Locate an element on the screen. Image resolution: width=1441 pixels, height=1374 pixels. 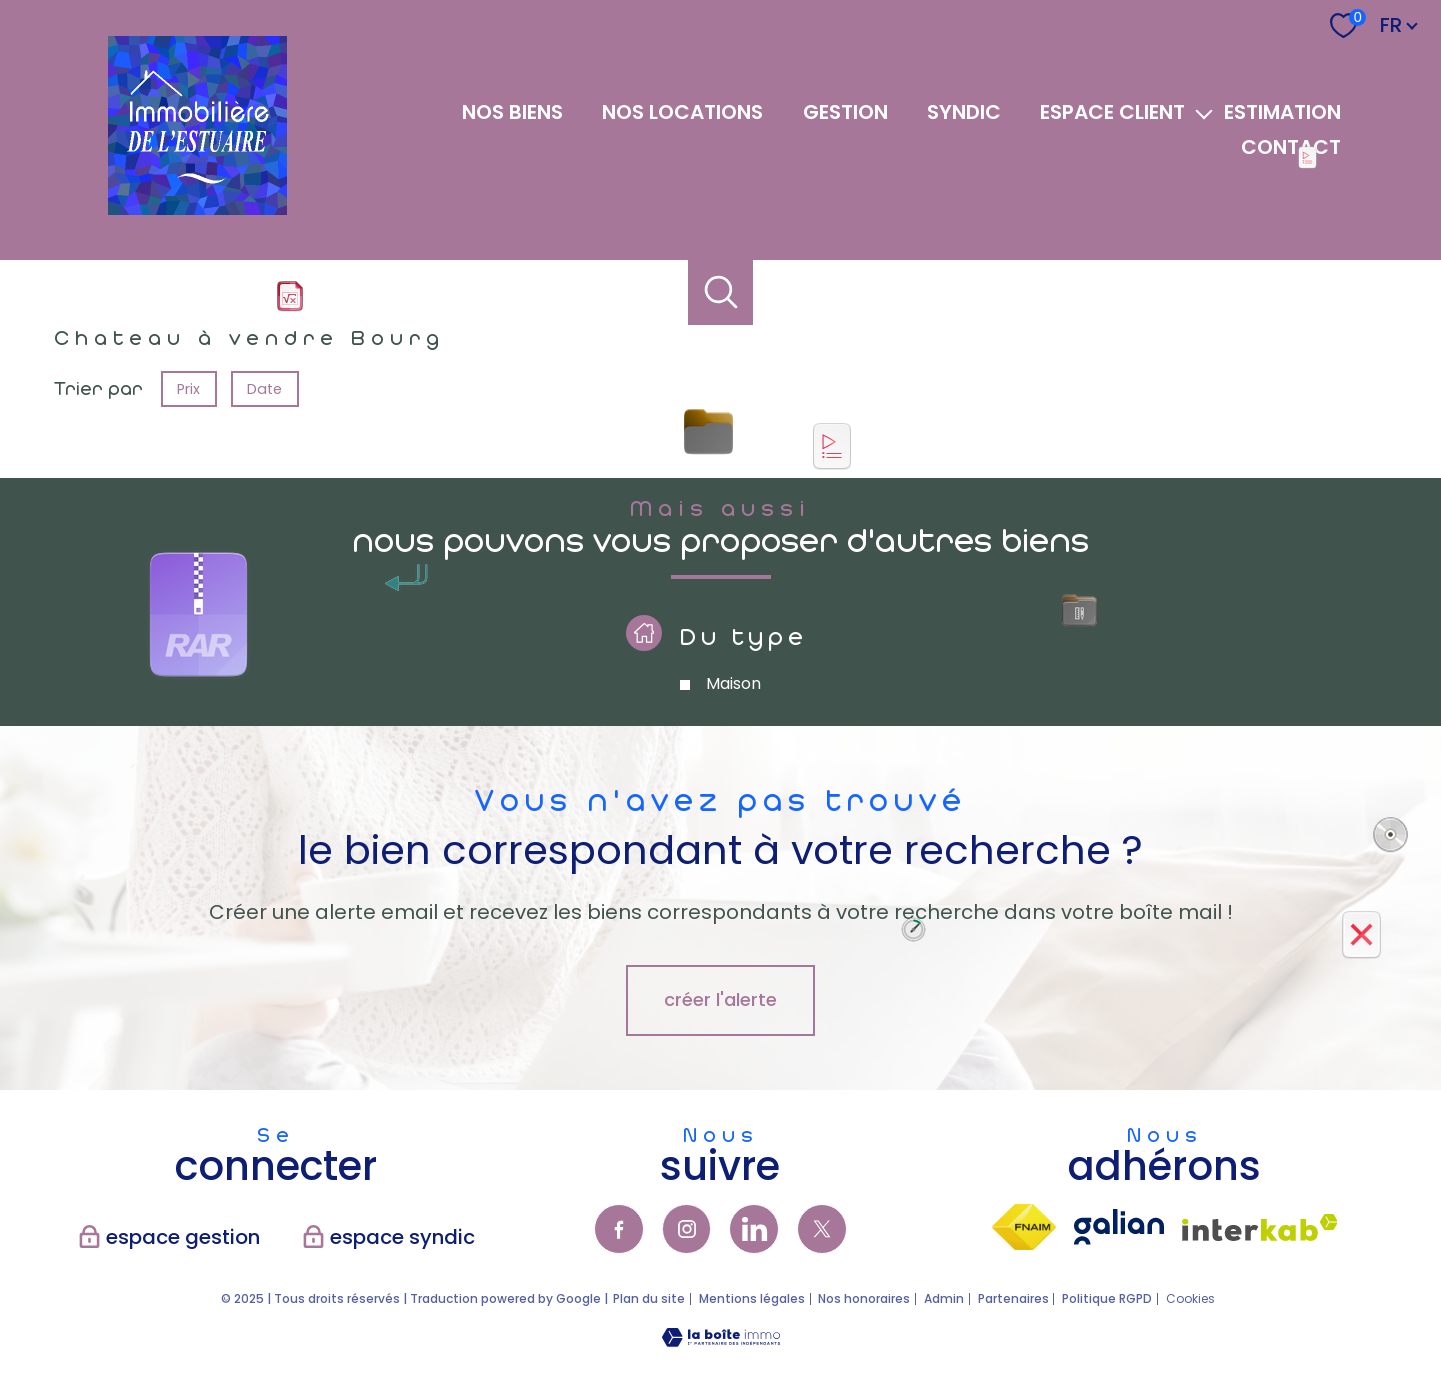
reply all to an email message is located at coordinates (405, 577).